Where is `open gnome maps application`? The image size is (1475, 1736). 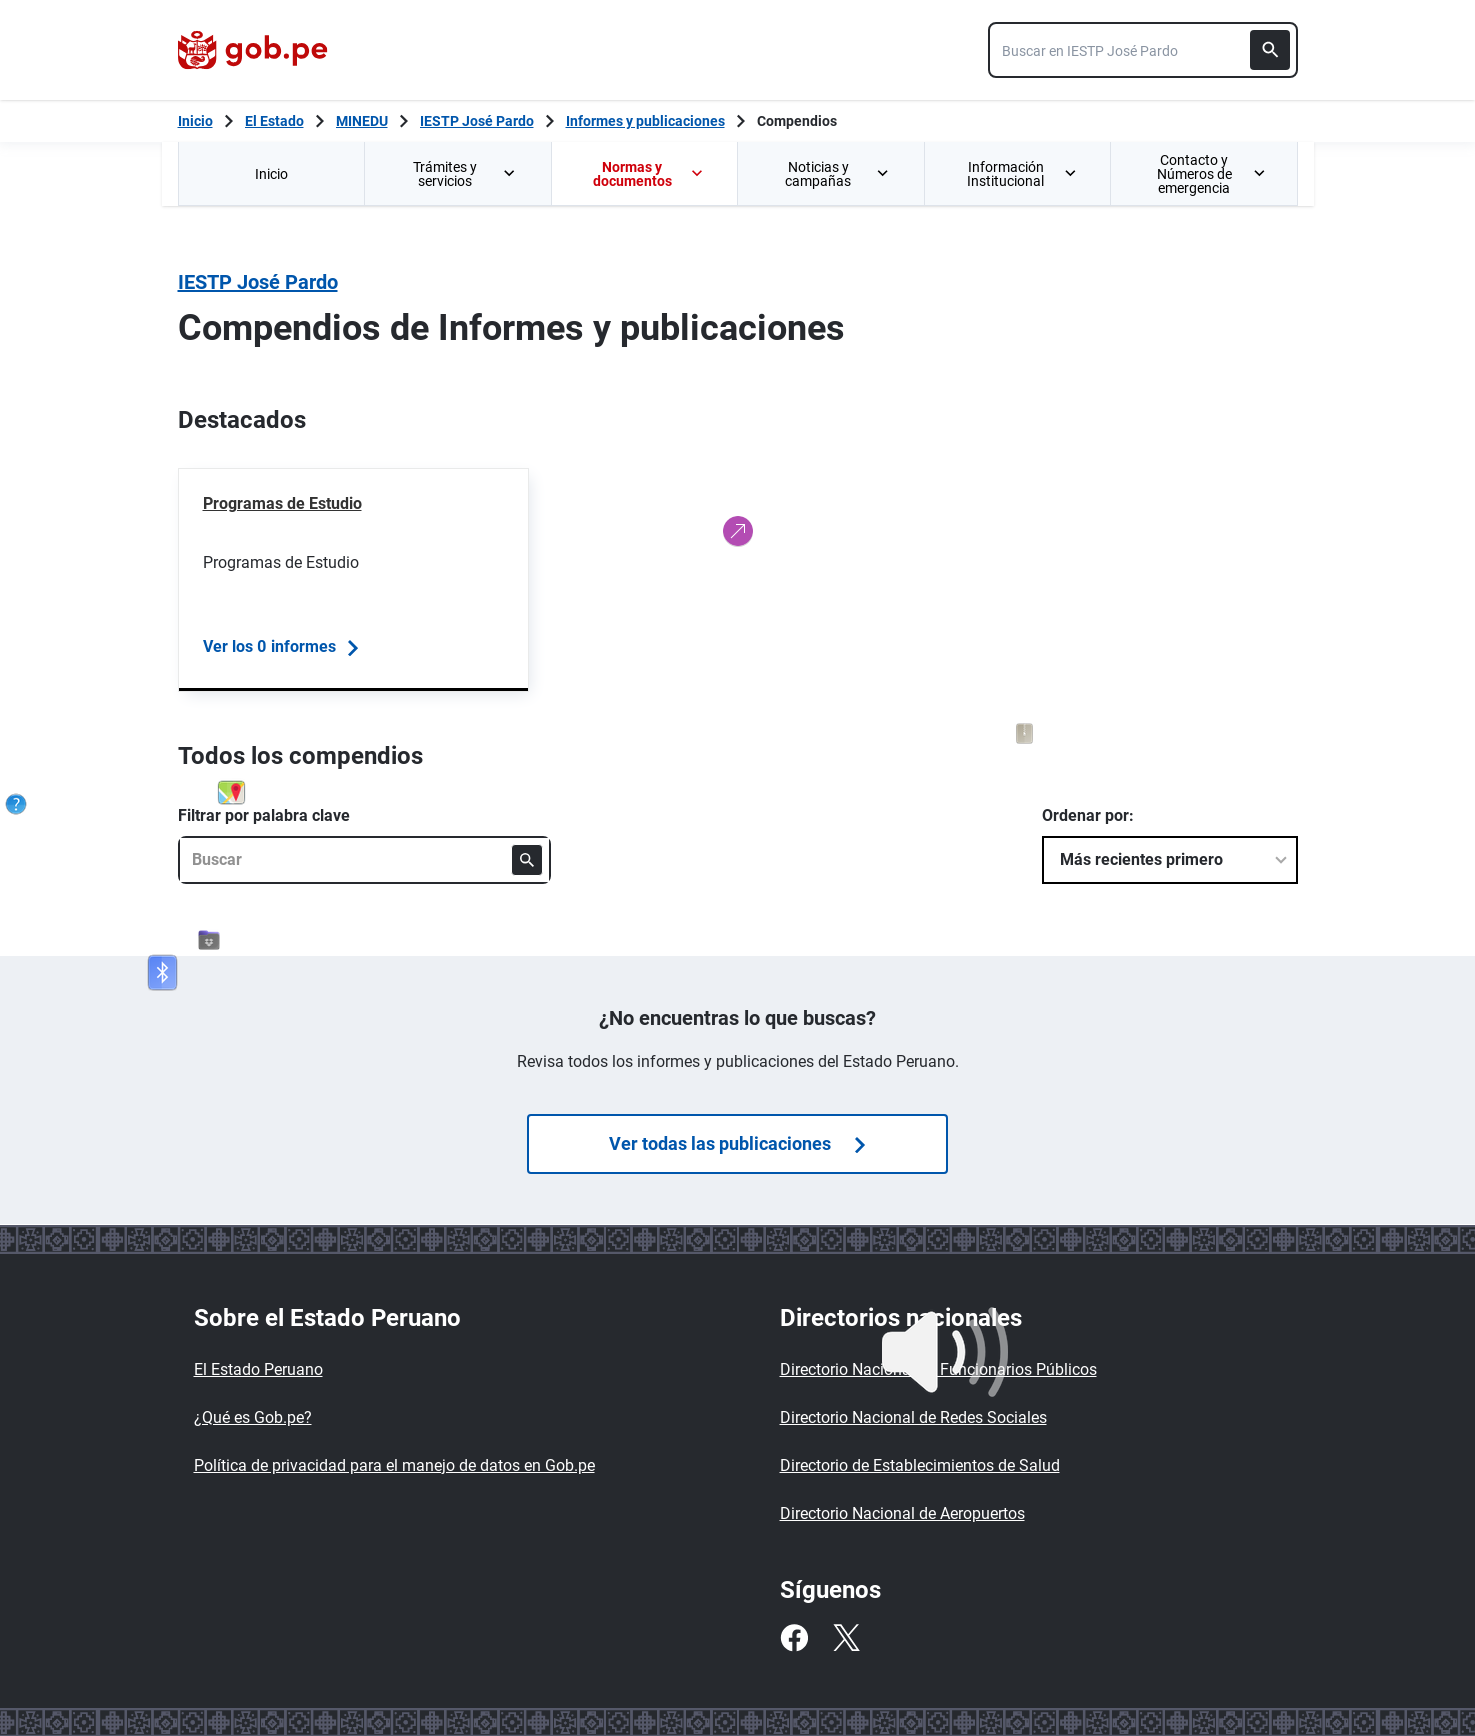 open gnome maps application is located at coordinates (231, 792).